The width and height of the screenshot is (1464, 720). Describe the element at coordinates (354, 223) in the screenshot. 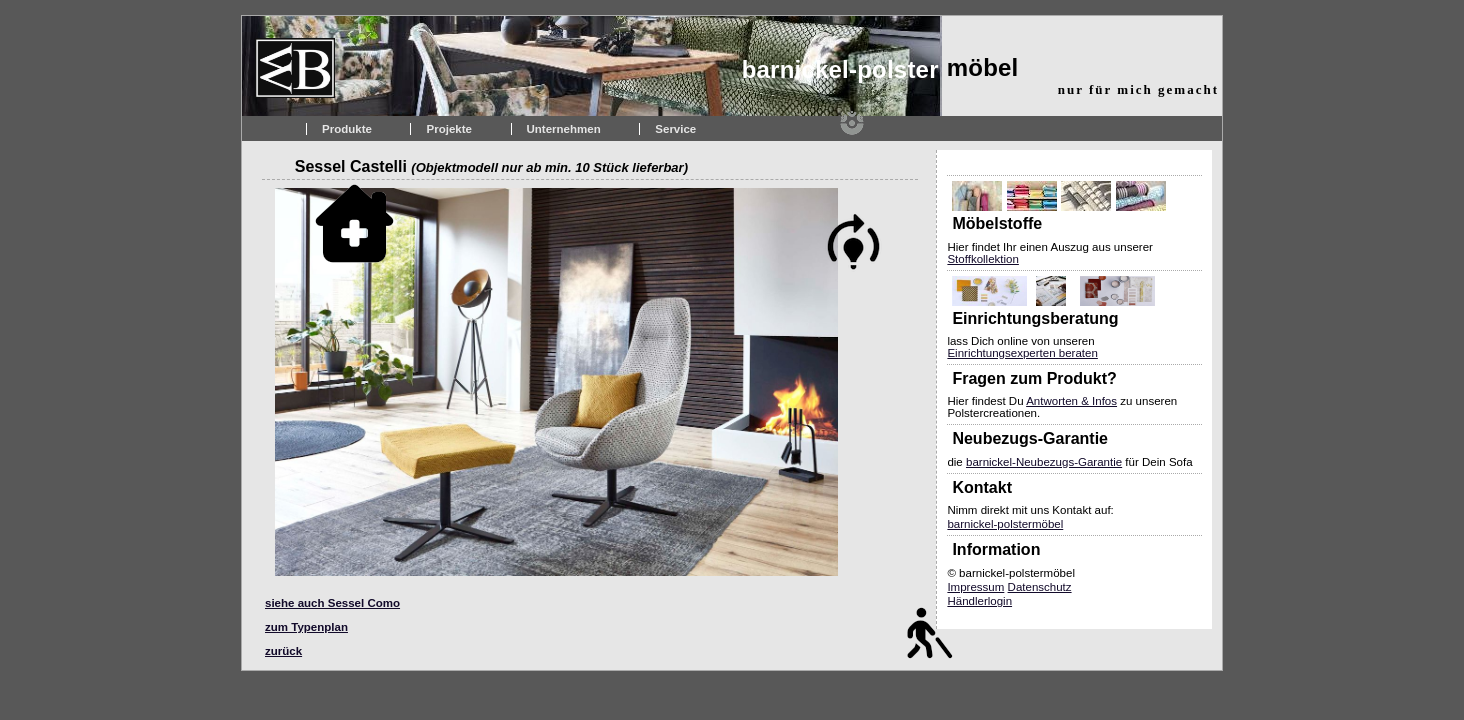

I see `access home healthcare services` at that location.